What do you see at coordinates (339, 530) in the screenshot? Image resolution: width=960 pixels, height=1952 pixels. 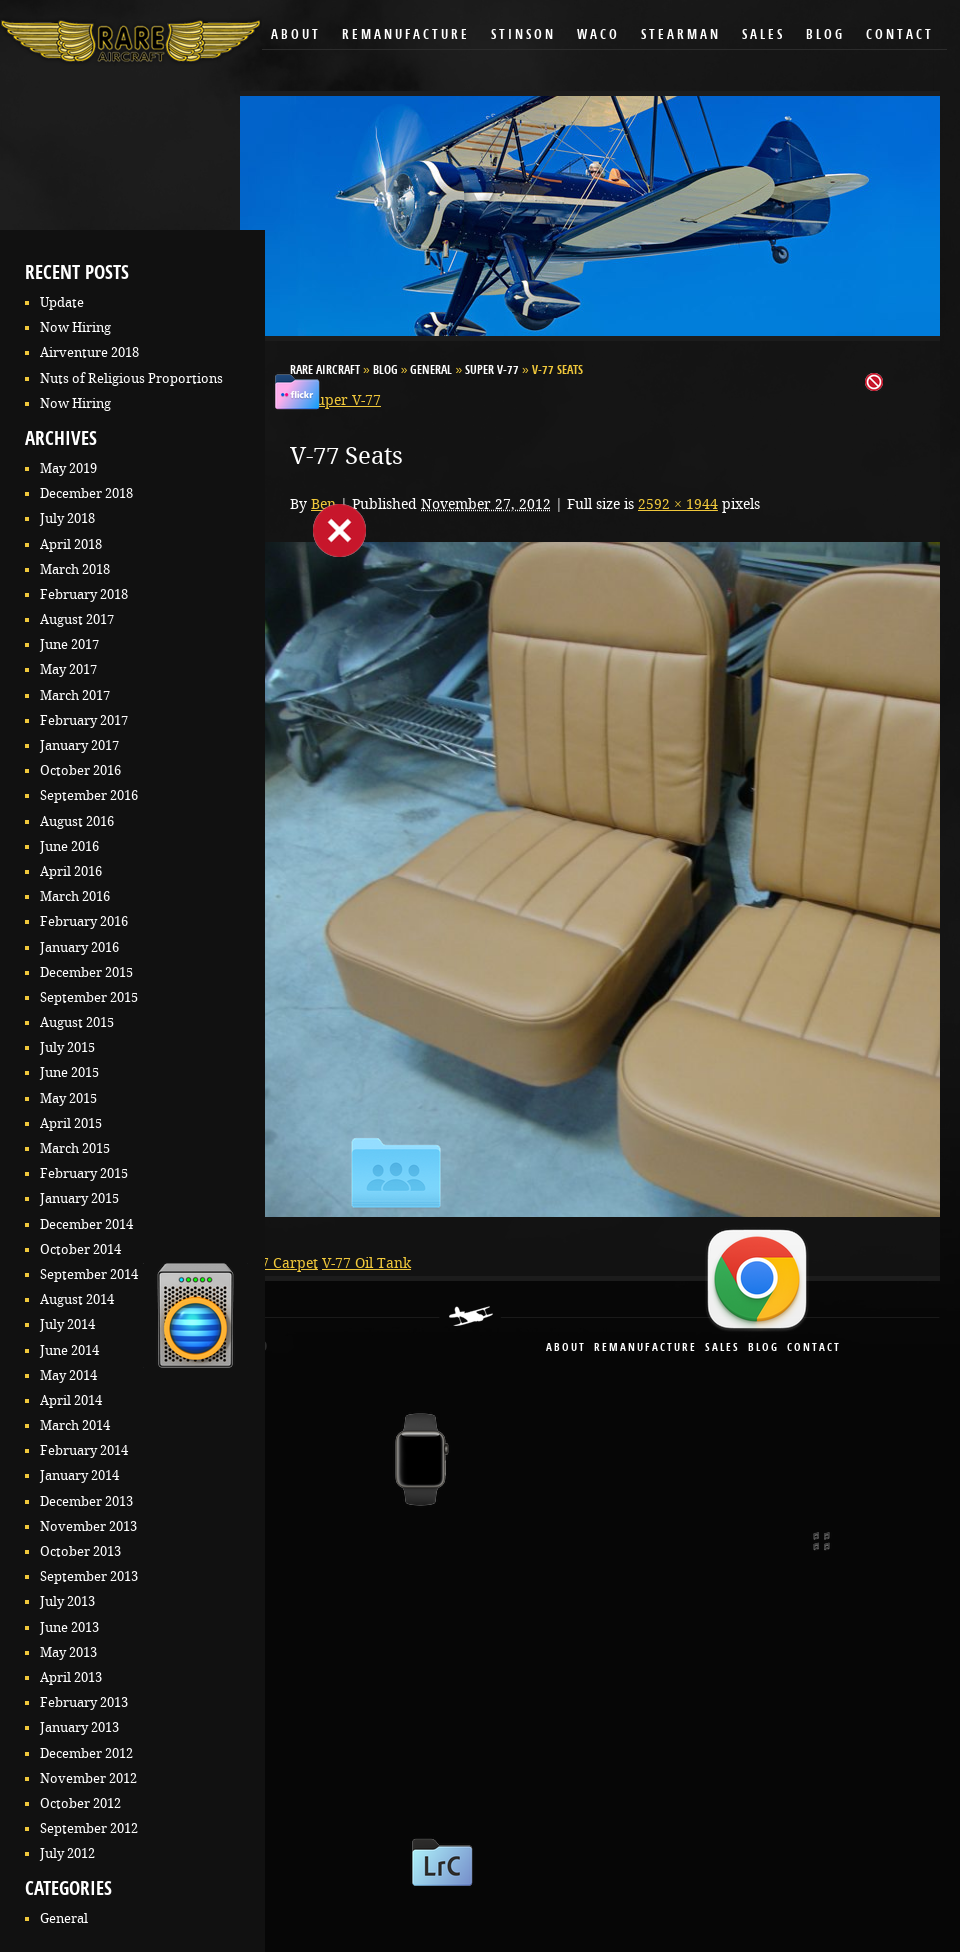 I see `close the current window` at bounding box center [339, 530].